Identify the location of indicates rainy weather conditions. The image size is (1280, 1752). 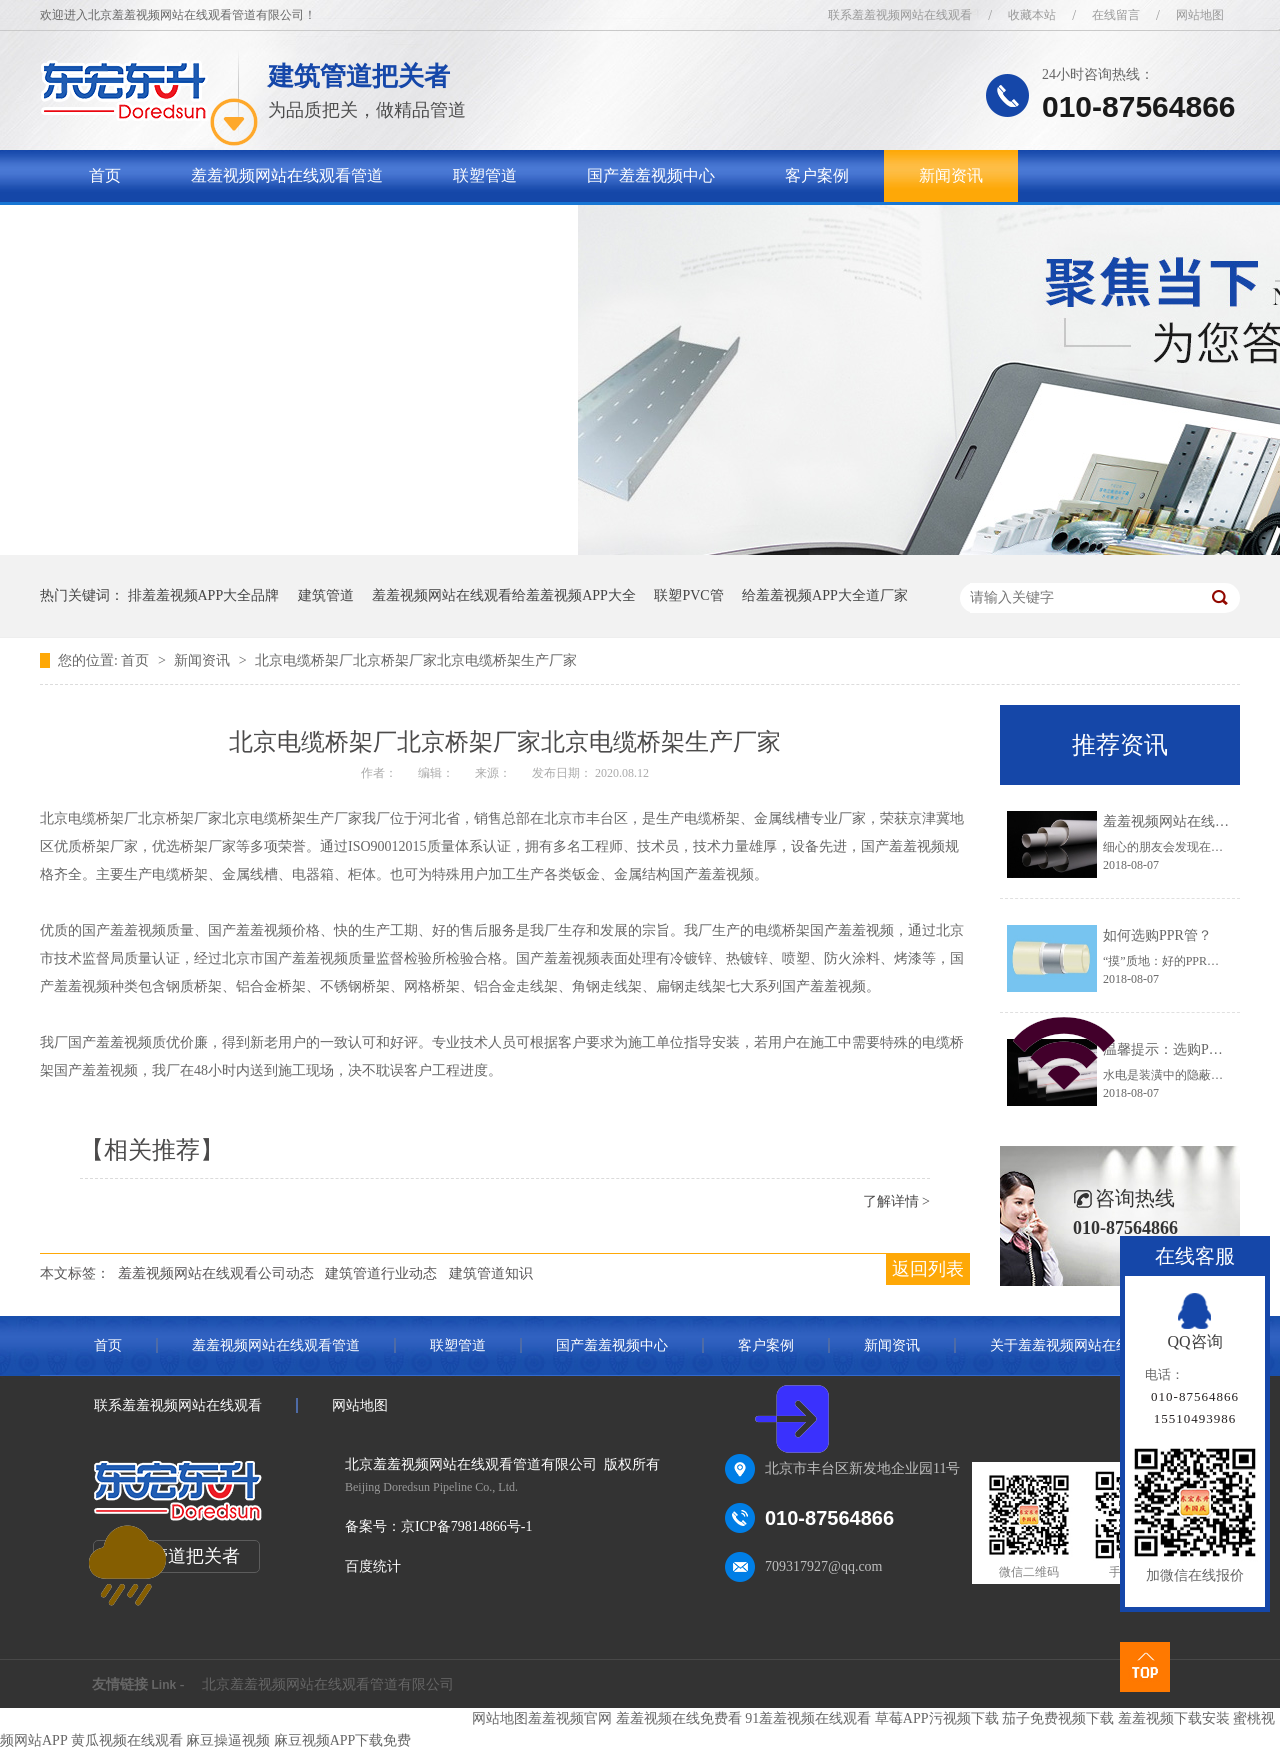
(127, 1565).